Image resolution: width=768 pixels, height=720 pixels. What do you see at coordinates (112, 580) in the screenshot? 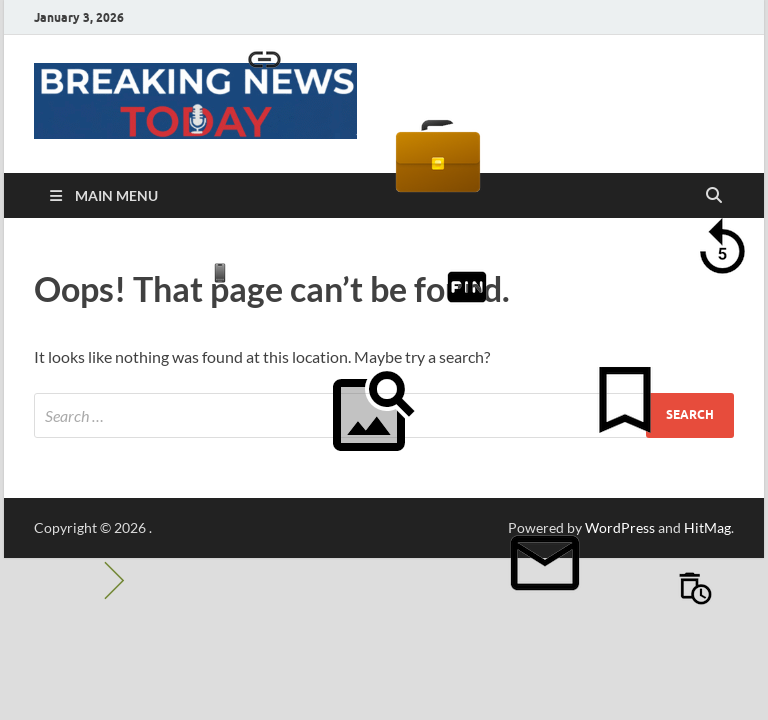
I see `navigate to the next item or page` at bounding box center [112, 580].